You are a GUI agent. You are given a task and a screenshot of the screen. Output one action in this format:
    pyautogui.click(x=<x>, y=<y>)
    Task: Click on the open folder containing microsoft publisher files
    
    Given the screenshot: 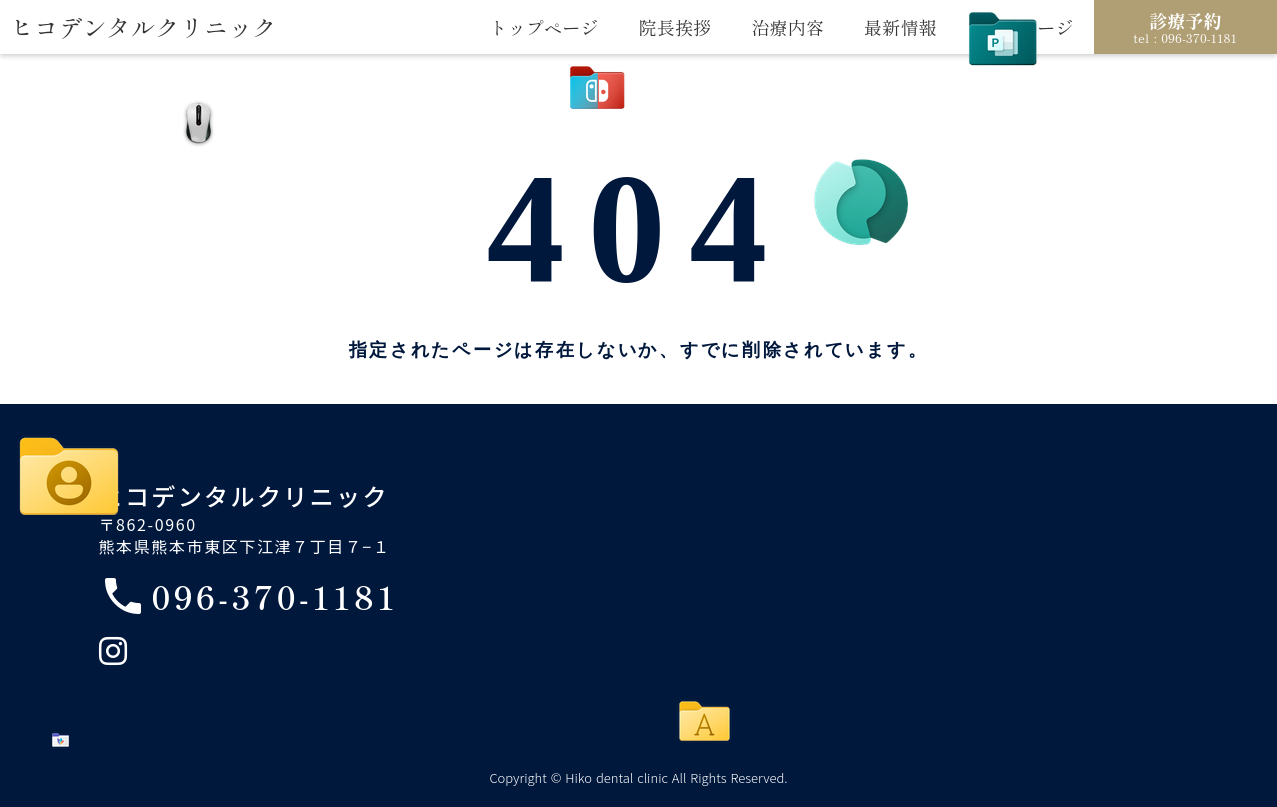 What is the action you would take?
    pyautogui.click(x=1002, y=40)
    